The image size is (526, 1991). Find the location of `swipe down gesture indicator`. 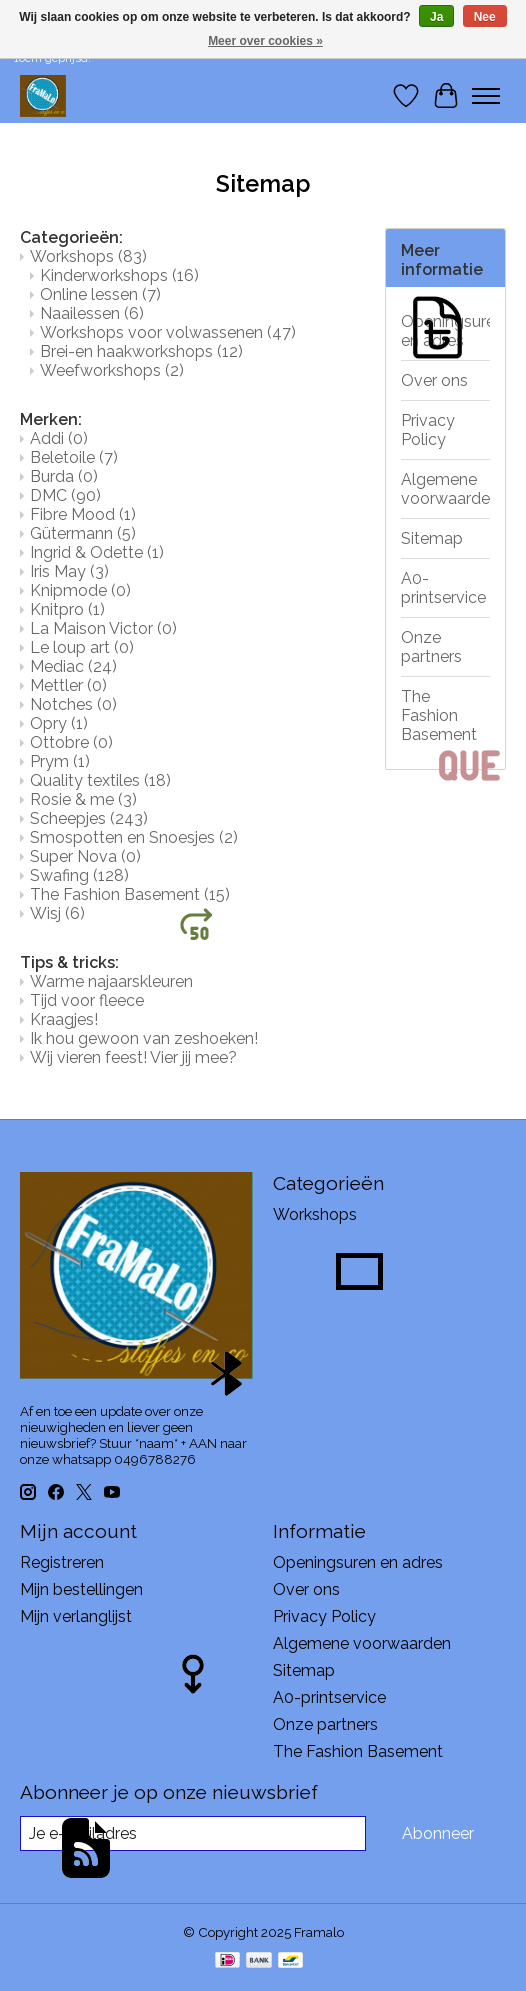

swipe down gesture indicator is located at coordinates (193, 1674).